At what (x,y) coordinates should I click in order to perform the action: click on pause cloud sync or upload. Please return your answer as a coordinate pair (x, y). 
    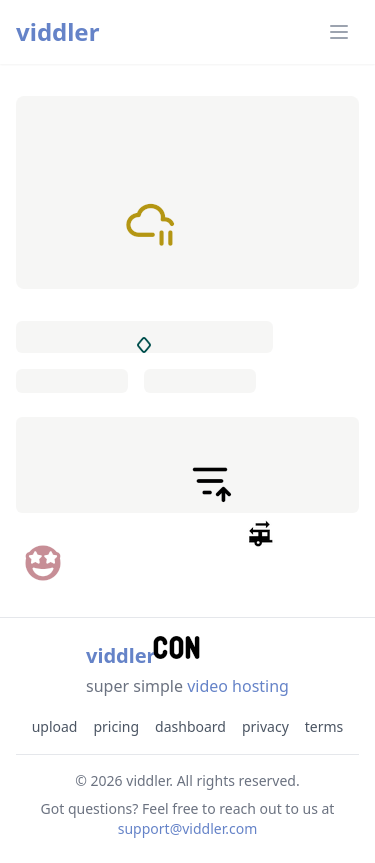
    Looking at the image, I should click on (150, 221).